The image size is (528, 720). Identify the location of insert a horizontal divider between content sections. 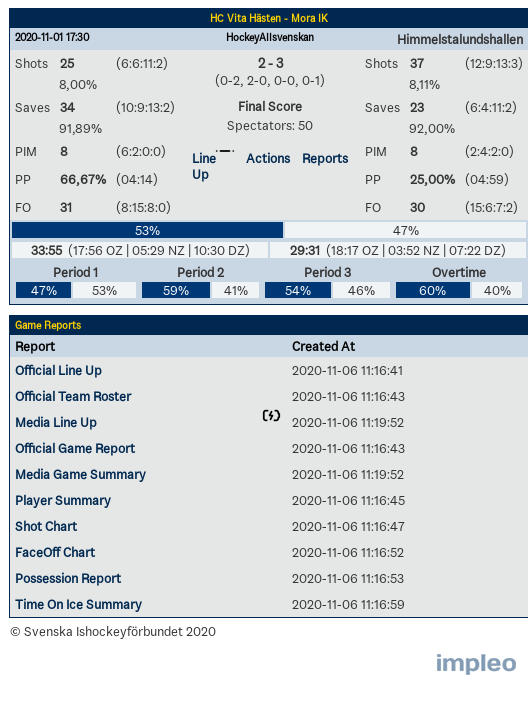
(225, 151).